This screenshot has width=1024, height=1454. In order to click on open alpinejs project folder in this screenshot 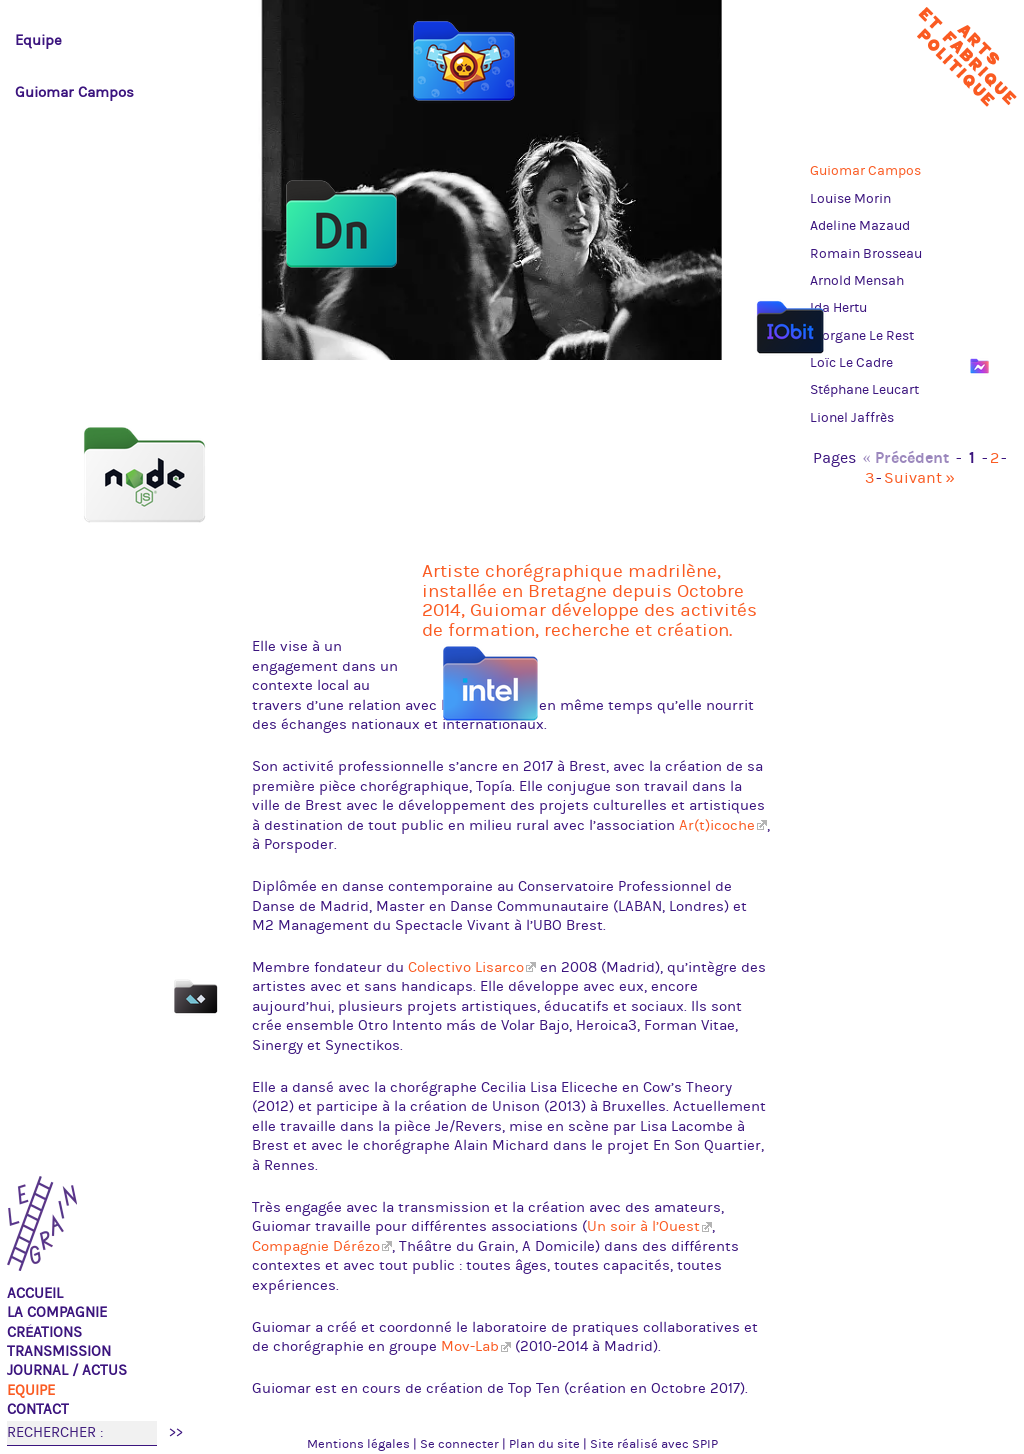, I will do `click(195, 997)`.